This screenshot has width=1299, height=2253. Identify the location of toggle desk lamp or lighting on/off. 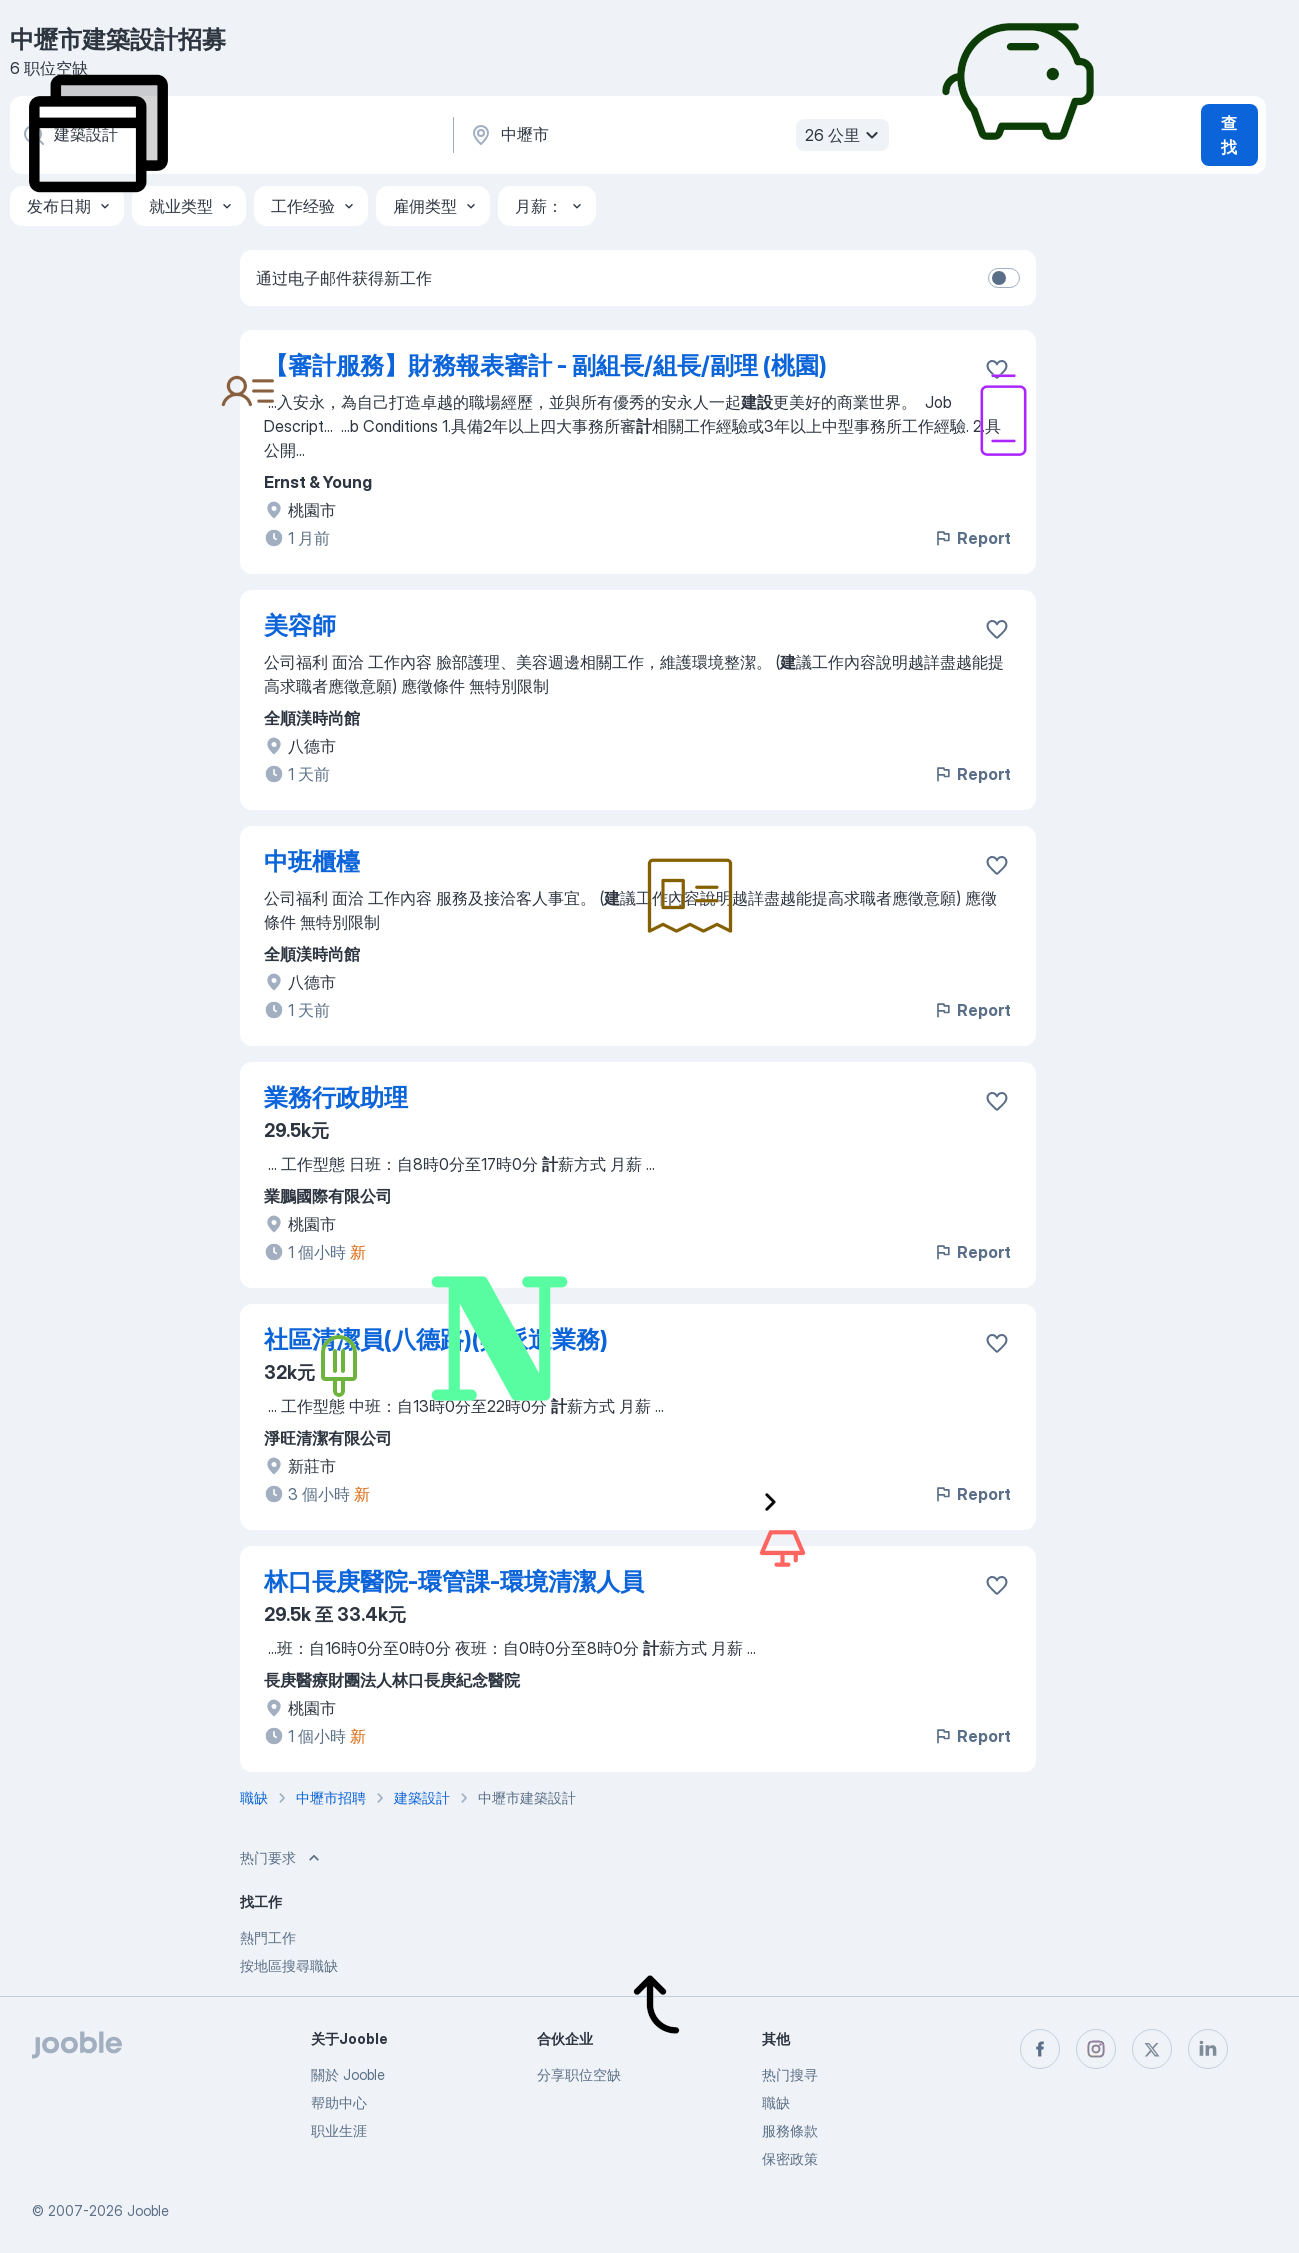
(782, 1548).